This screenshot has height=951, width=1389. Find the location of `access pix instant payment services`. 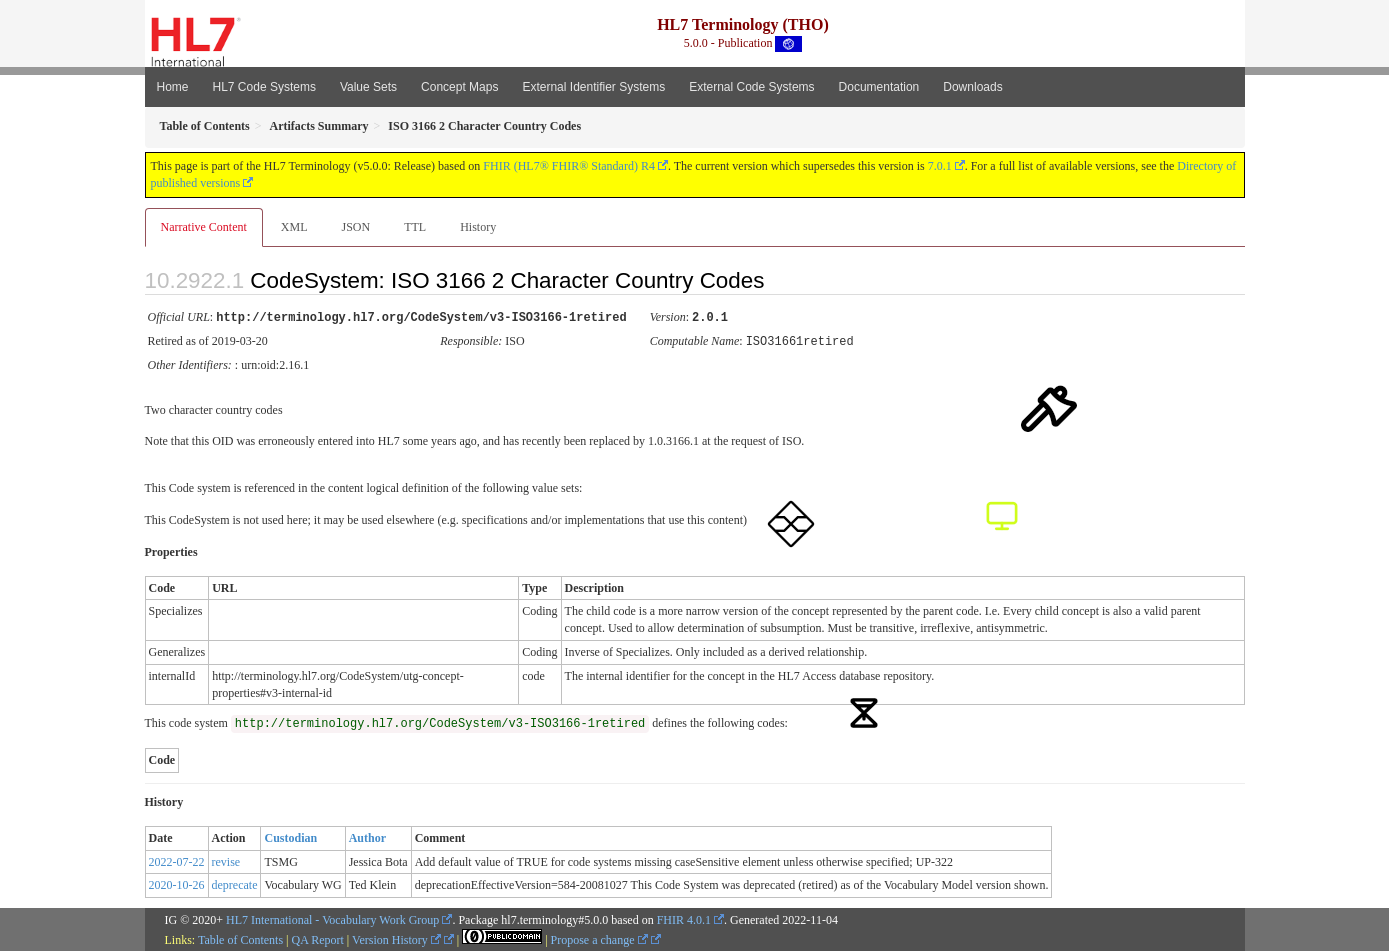

access pix instant payment services is located at coordinates (791, 524).